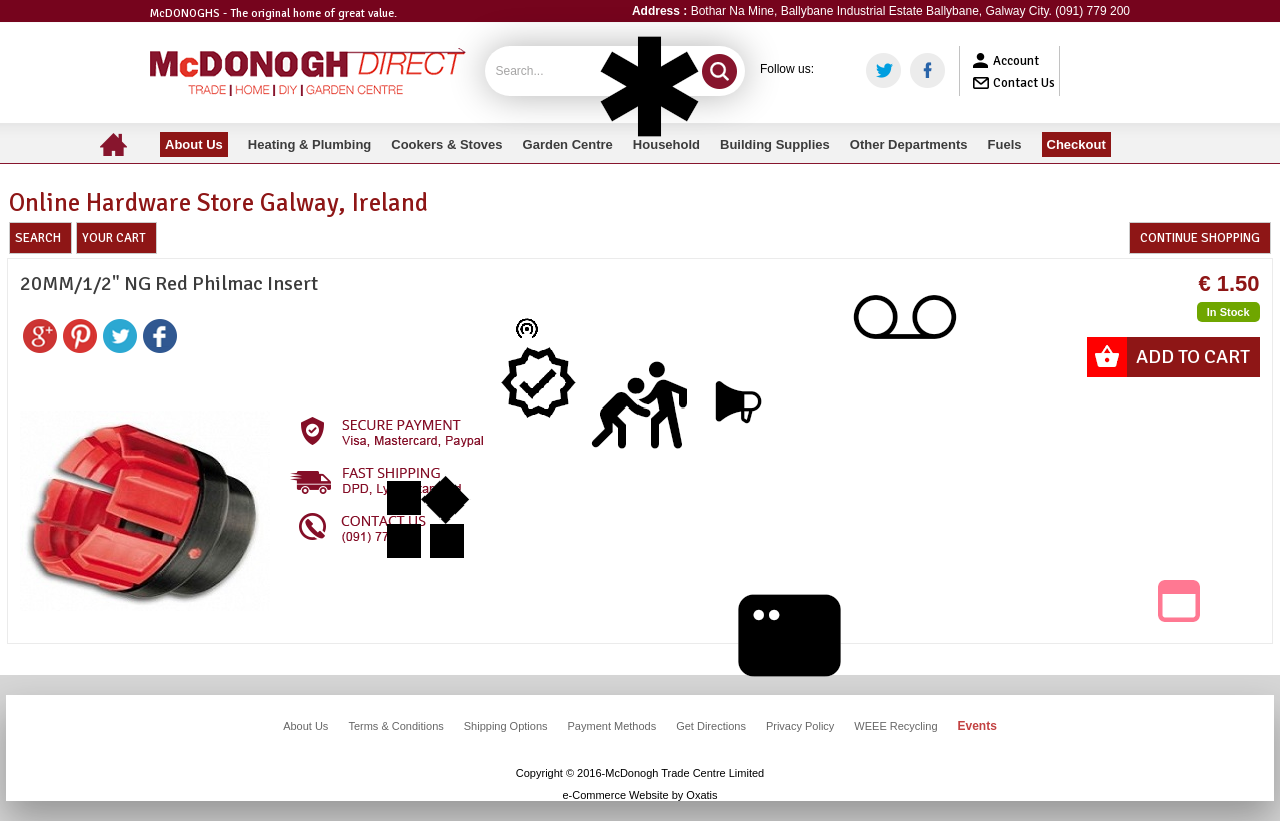 The width and height of the screenshot is (1280, 821). Describe the element at coordinates (649, 86) in the screenshot. I see `access medical or health-related features` at that location.